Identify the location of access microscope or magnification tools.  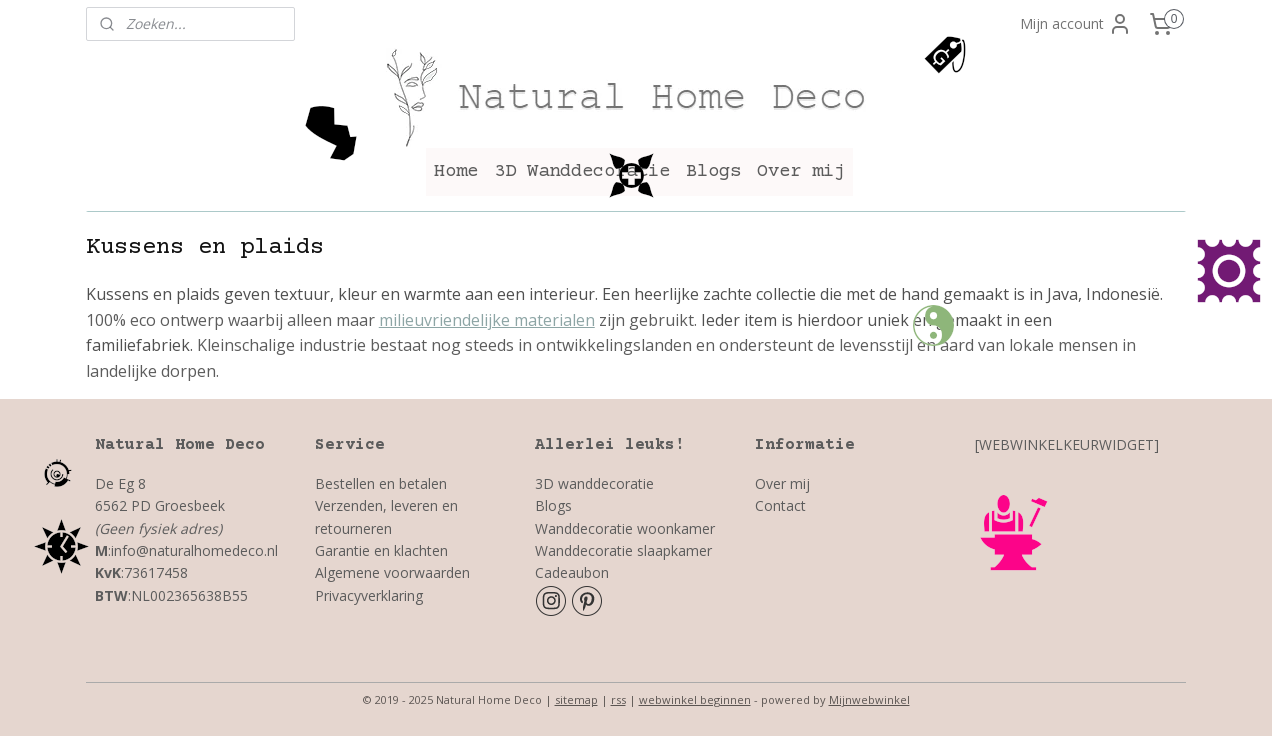
(58, 473).